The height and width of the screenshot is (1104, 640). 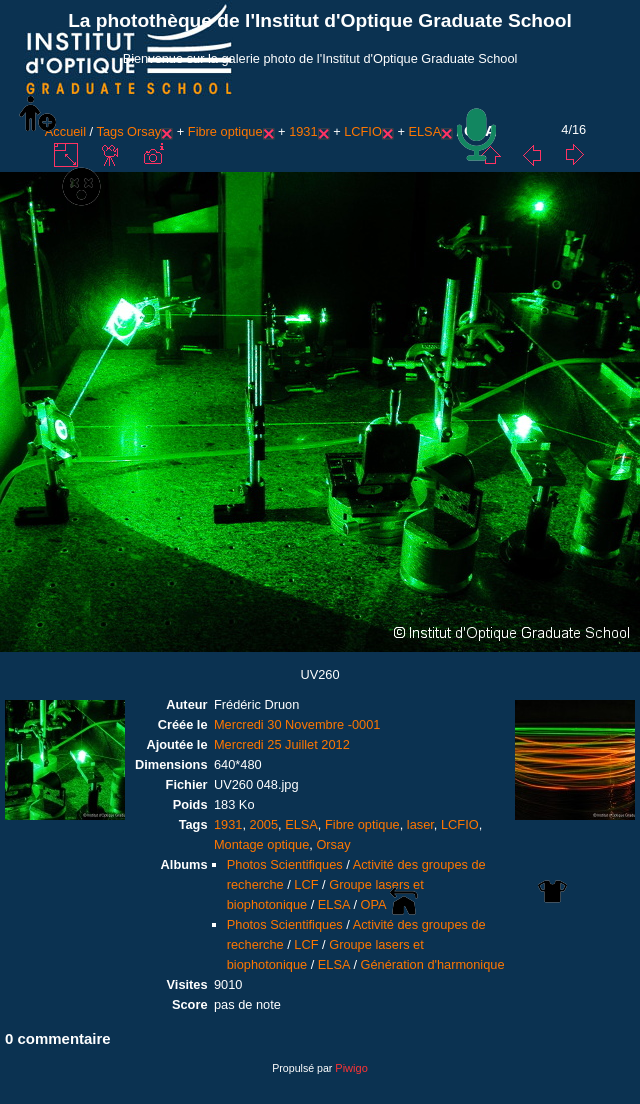 I want to click on add a new user or contact, so click(x=36, y=113).